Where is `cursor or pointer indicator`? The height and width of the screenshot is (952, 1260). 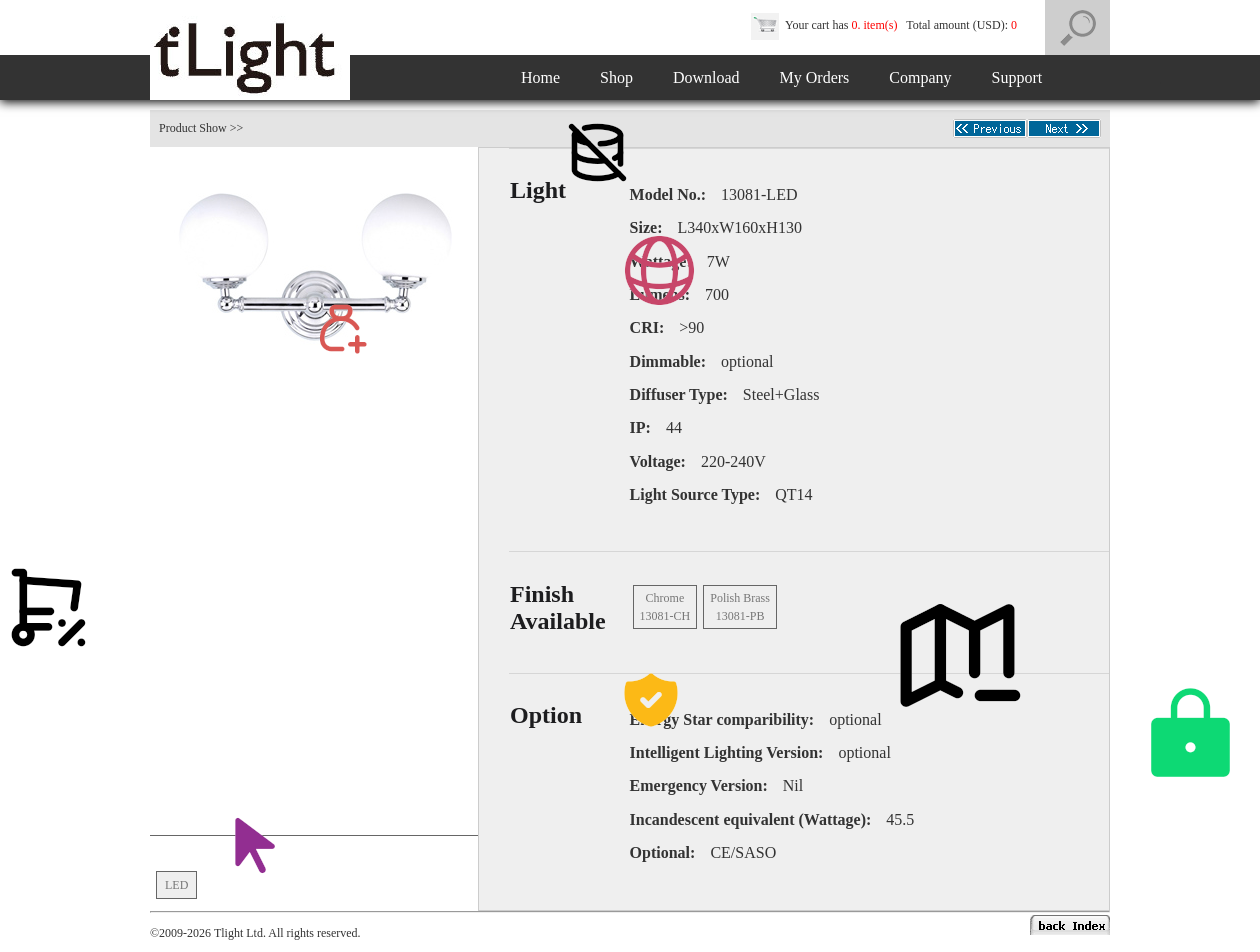
cursor or pointer indicator is located at coordinates (252, 845).